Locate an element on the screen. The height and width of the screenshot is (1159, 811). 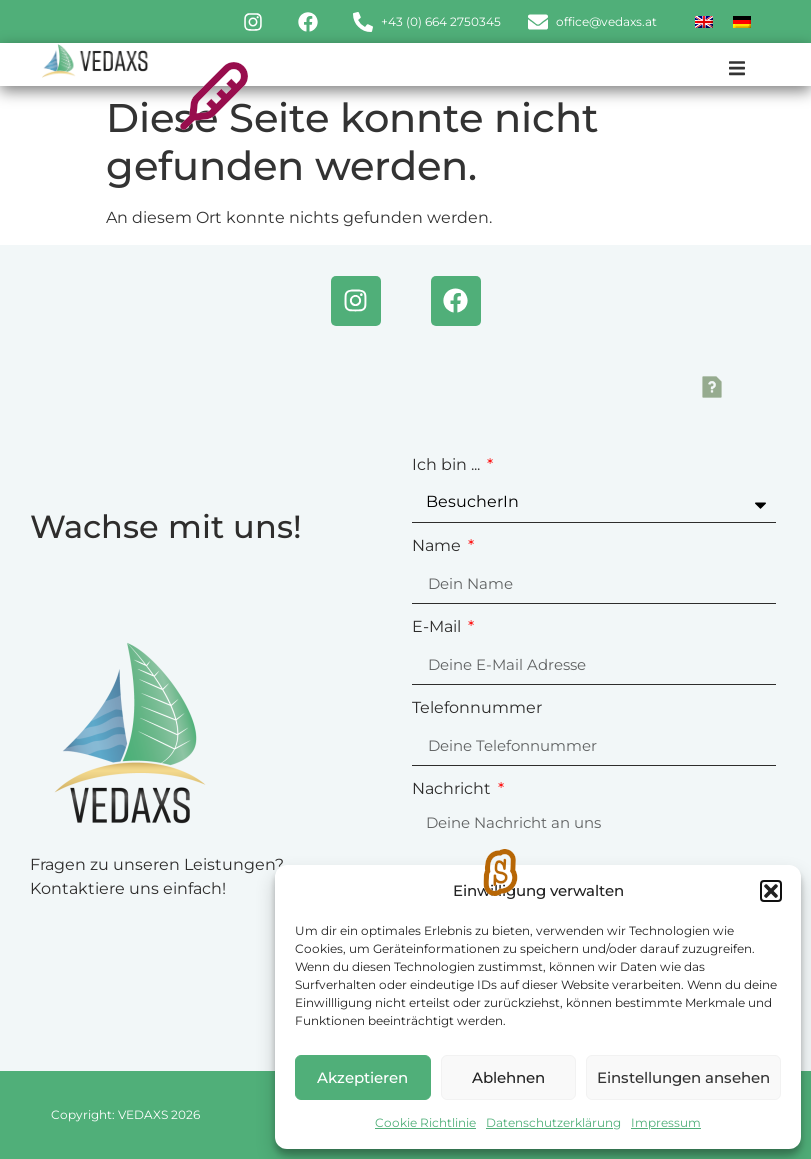
check temperature or health readings is located at coordinates (213, 96).